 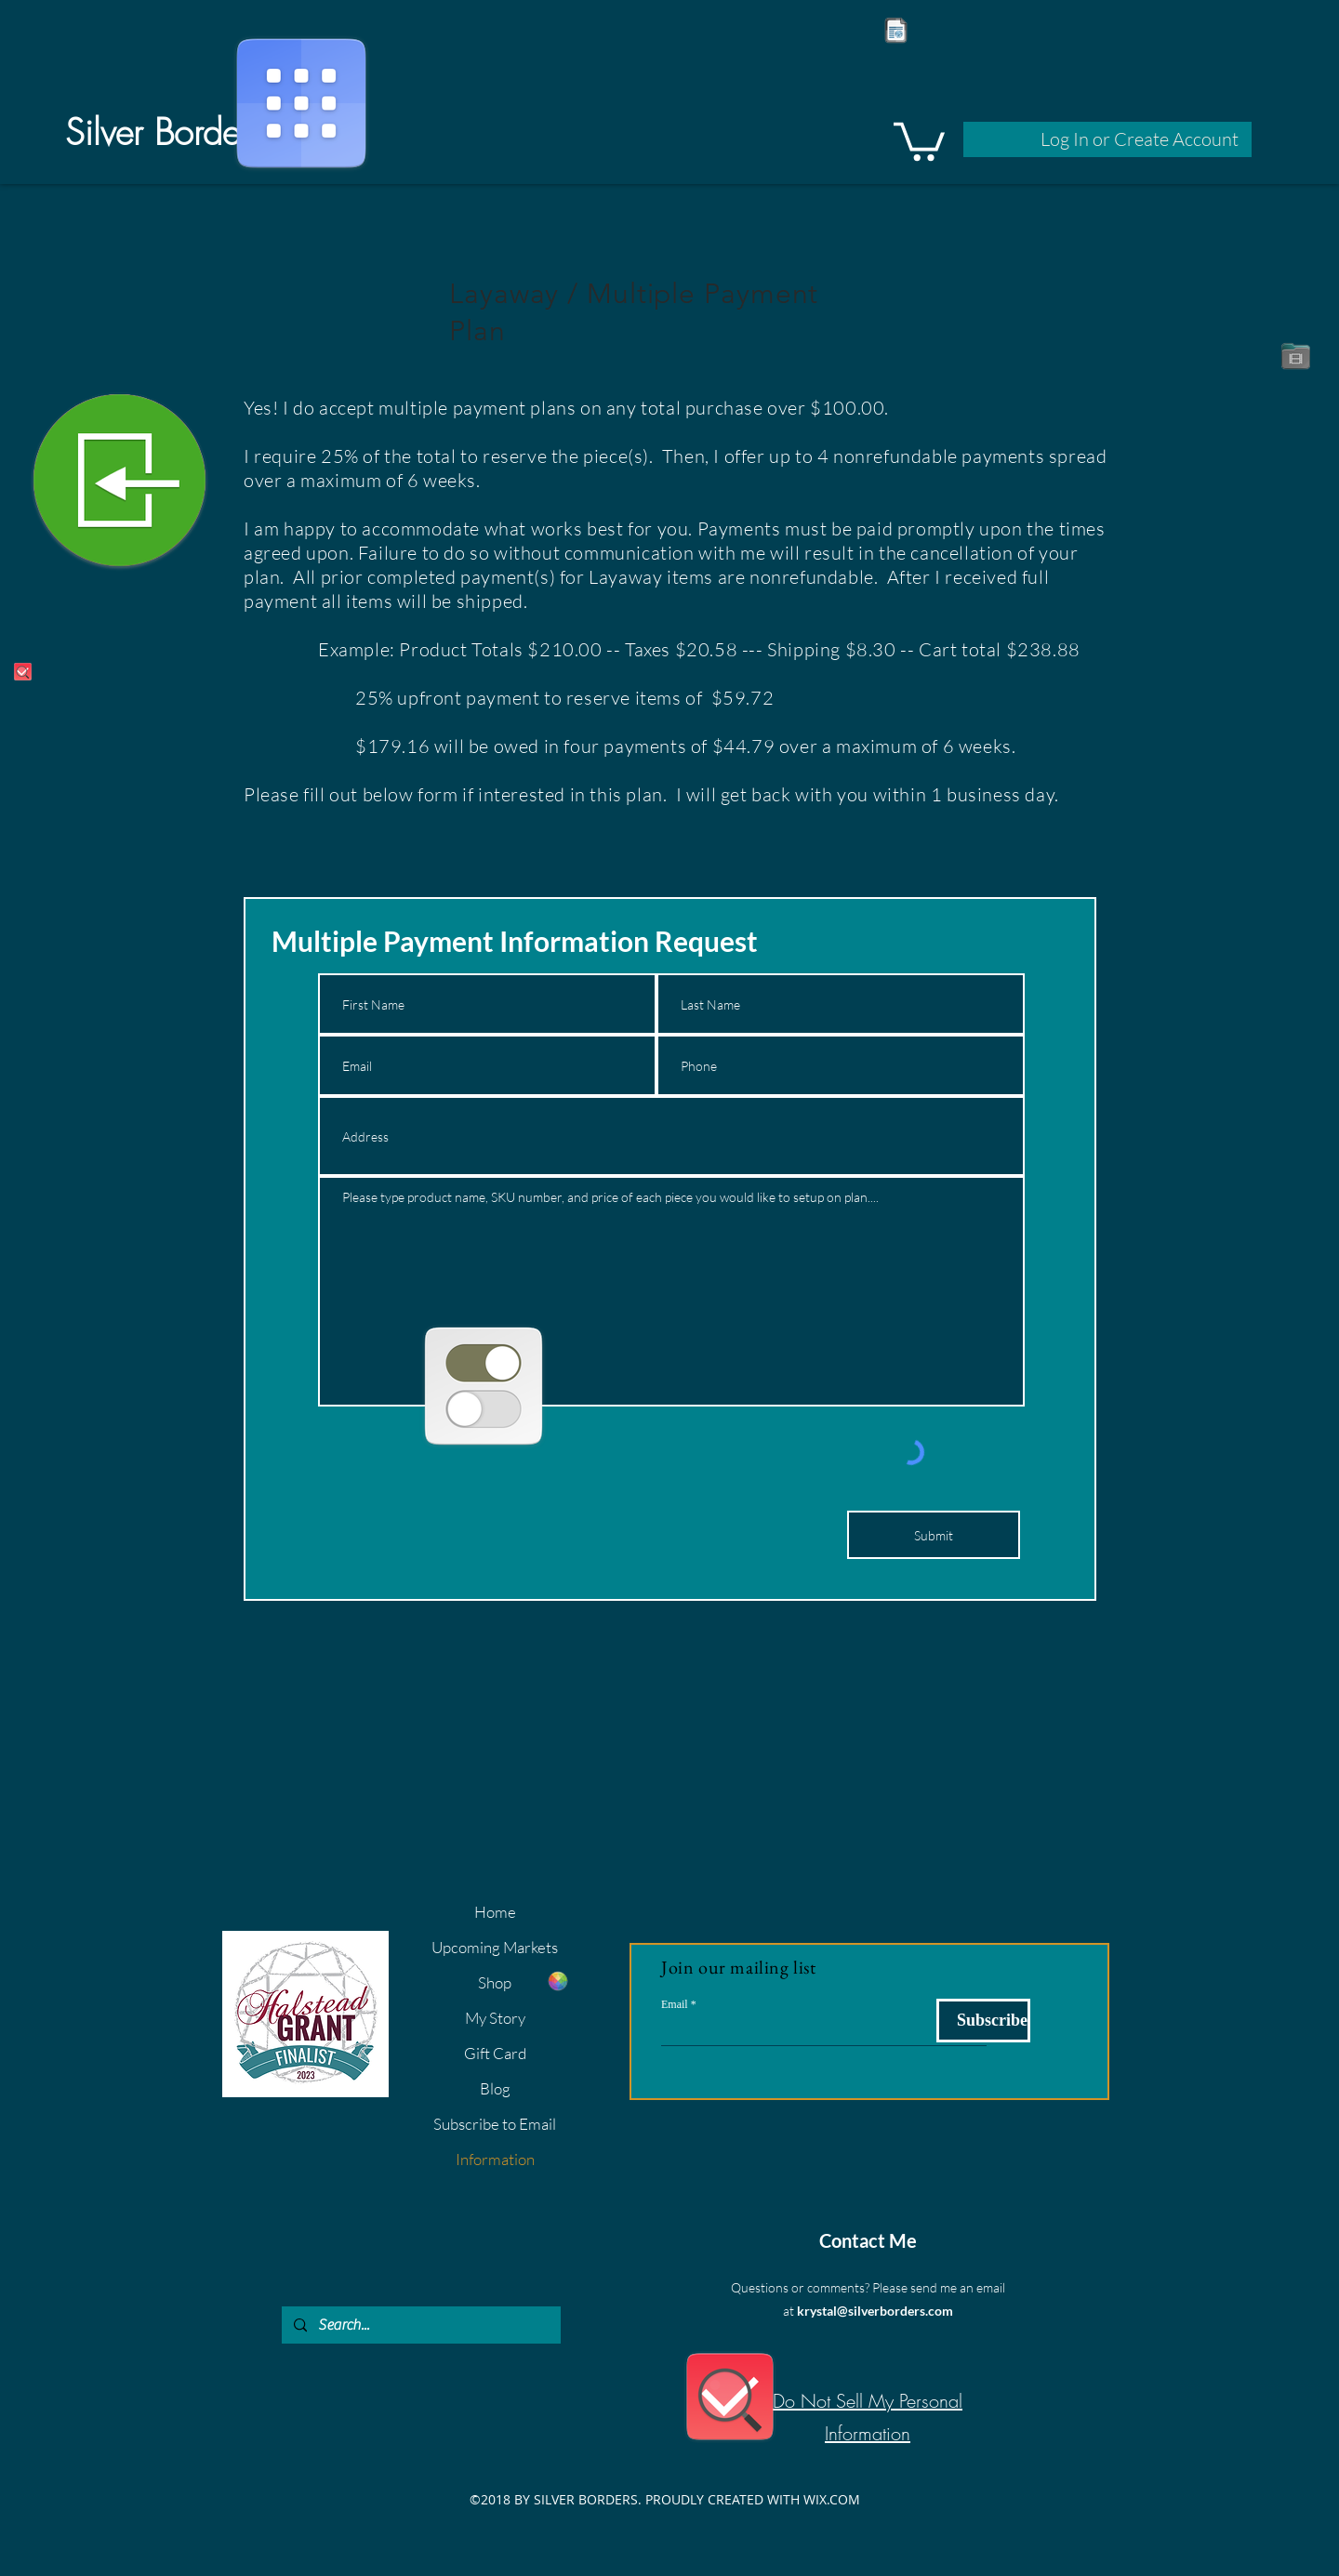 What do you see at coordinates (558, 1981) in the screenshot?
I see `access color and theme preferences` at bounding box center [558, 1981].